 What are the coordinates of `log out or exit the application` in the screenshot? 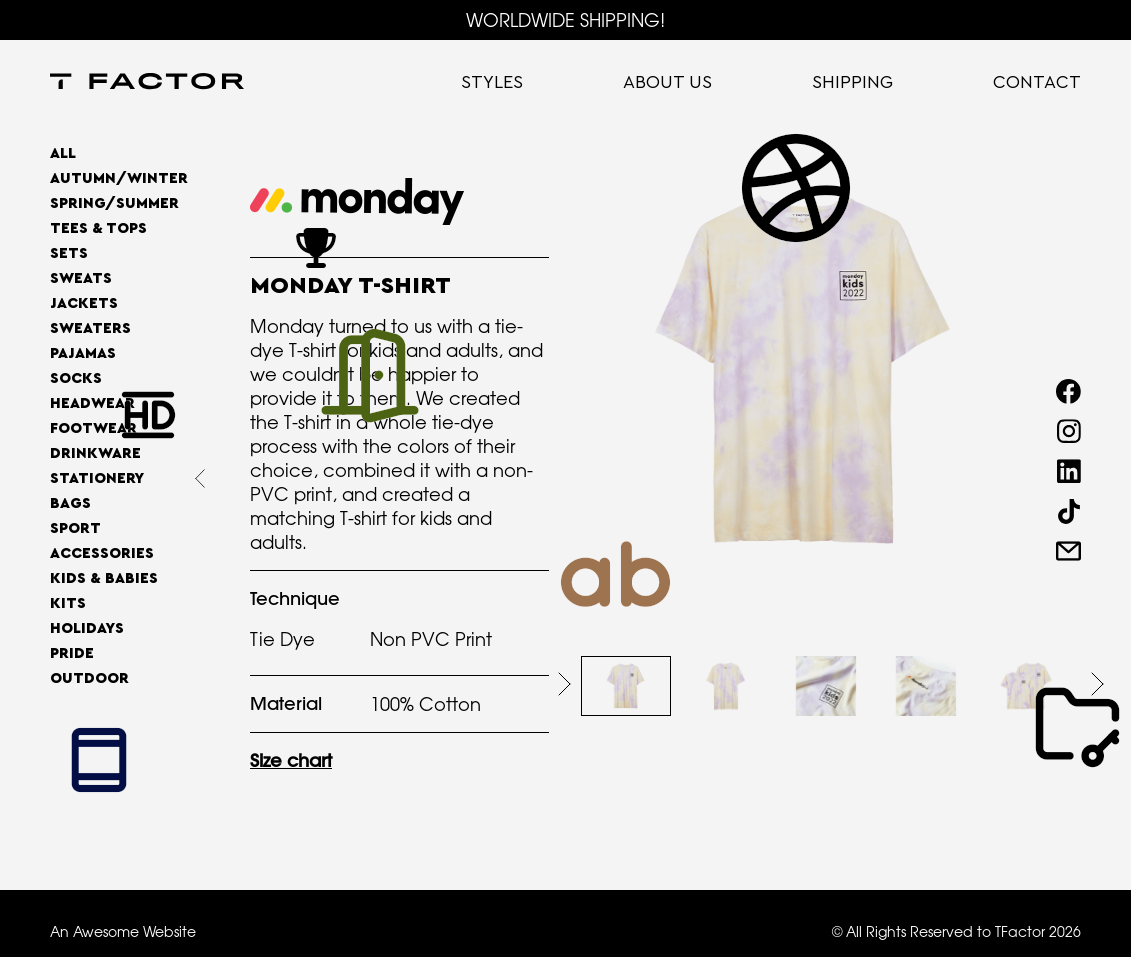 It's located at (370, 375).